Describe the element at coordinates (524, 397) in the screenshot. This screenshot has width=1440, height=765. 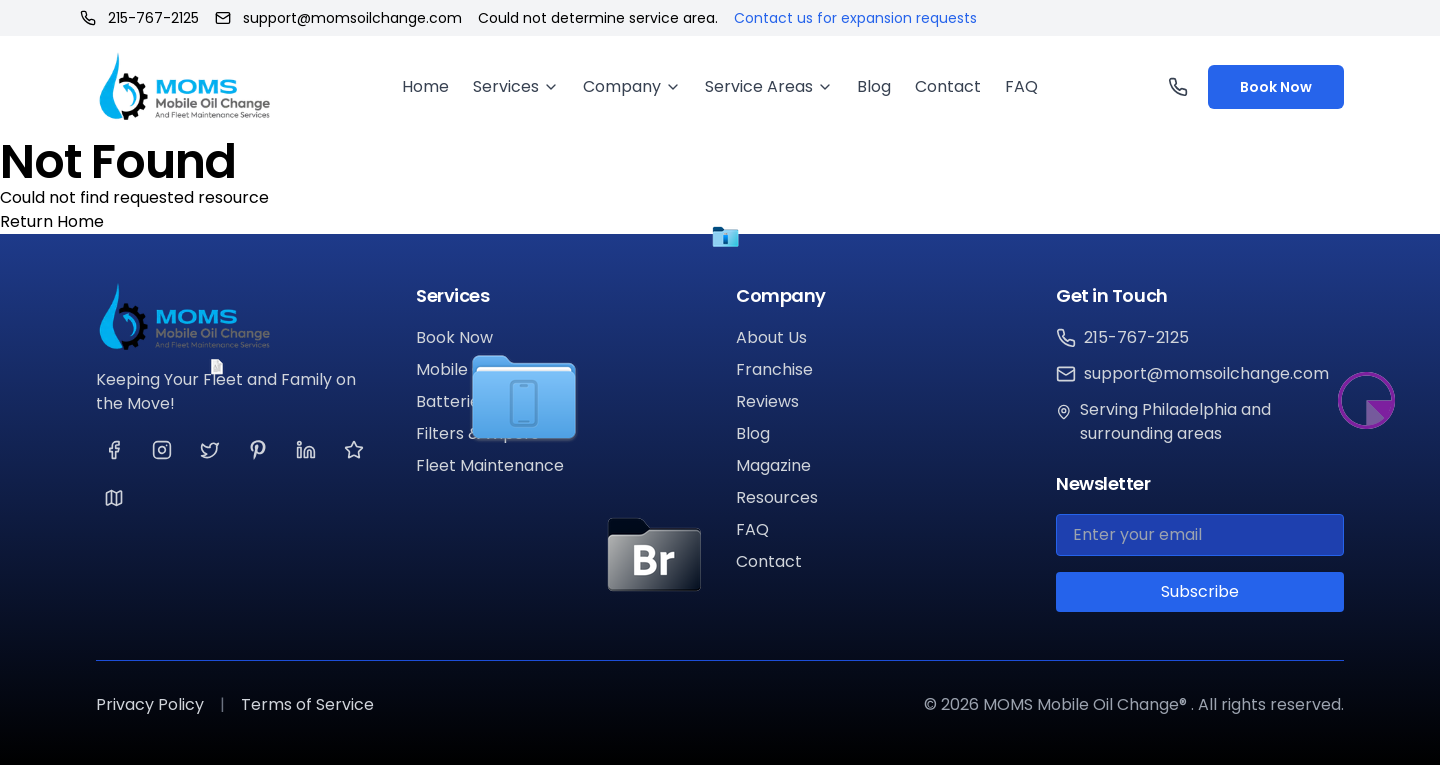
I see `open folder containing iPhone backups or synced content` at that location.